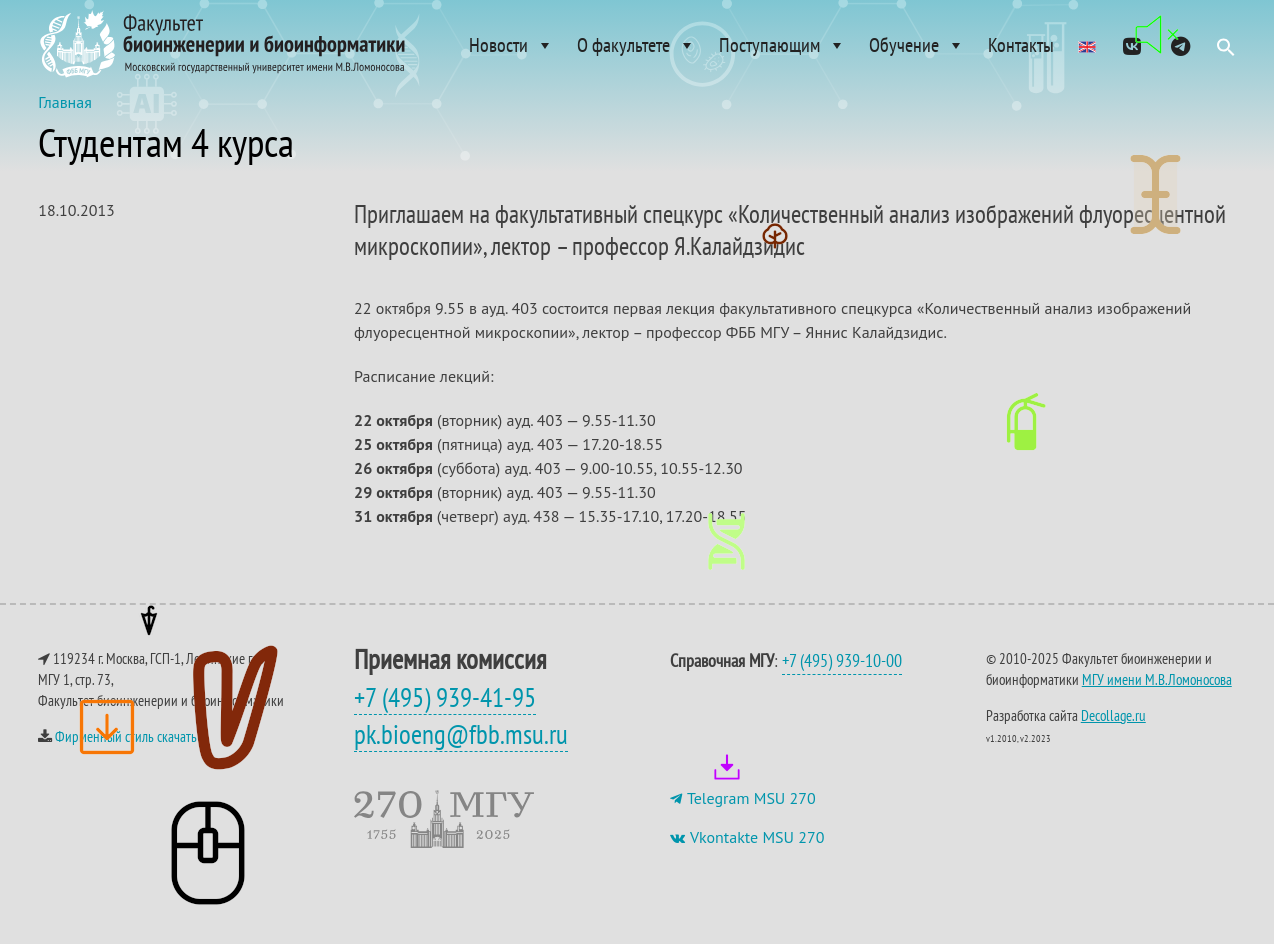  I want to click on access nature or outdoor-related content, so click(775, 236).